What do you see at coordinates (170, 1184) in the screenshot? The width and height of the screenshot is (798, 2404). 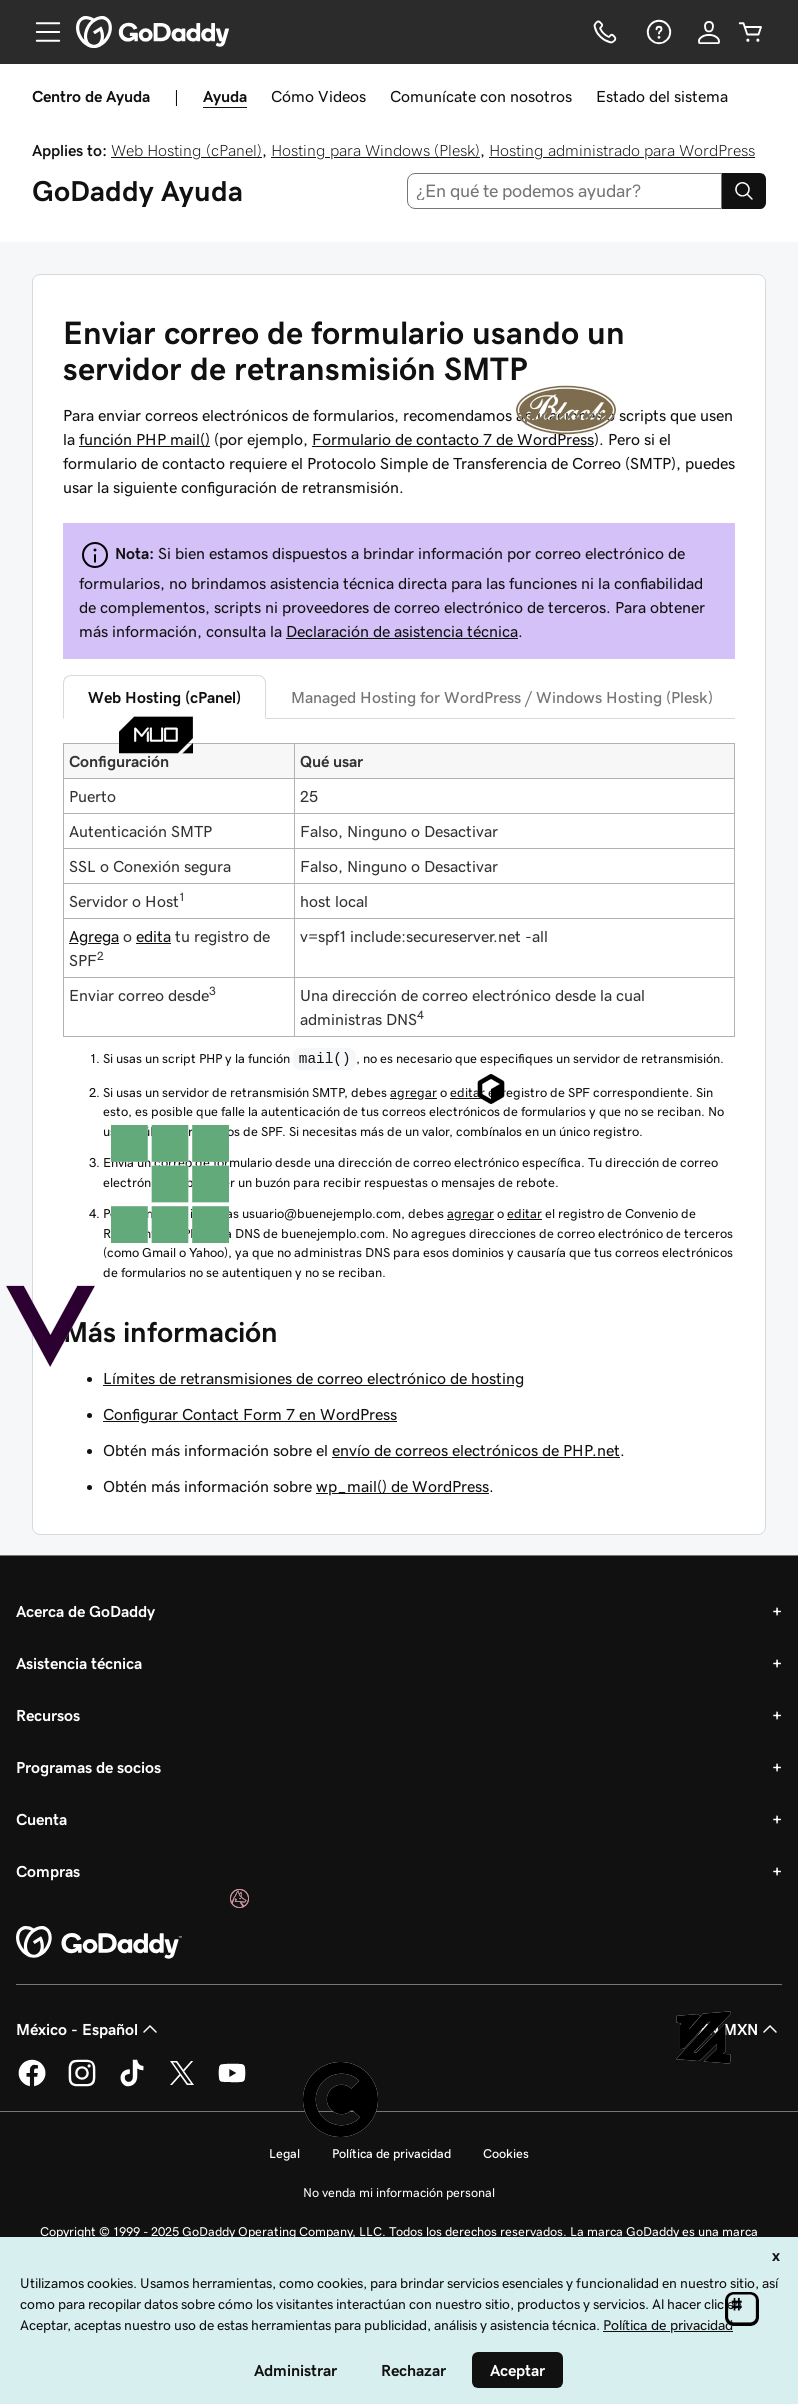 I see `pnpm package manager logo` at bounding box center [170, 1184].